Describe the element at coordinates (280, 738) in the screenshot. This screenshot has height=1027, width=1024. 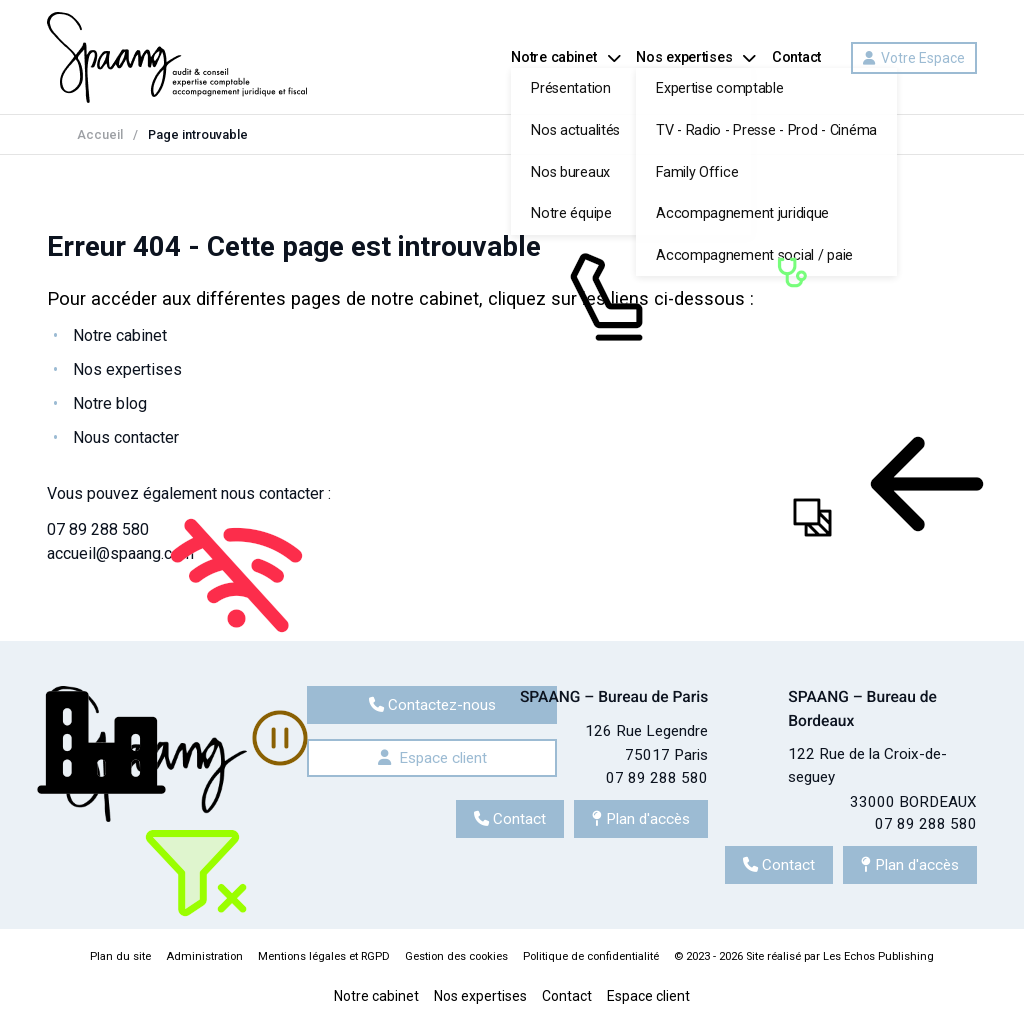
I see `pause media playback` at that location.